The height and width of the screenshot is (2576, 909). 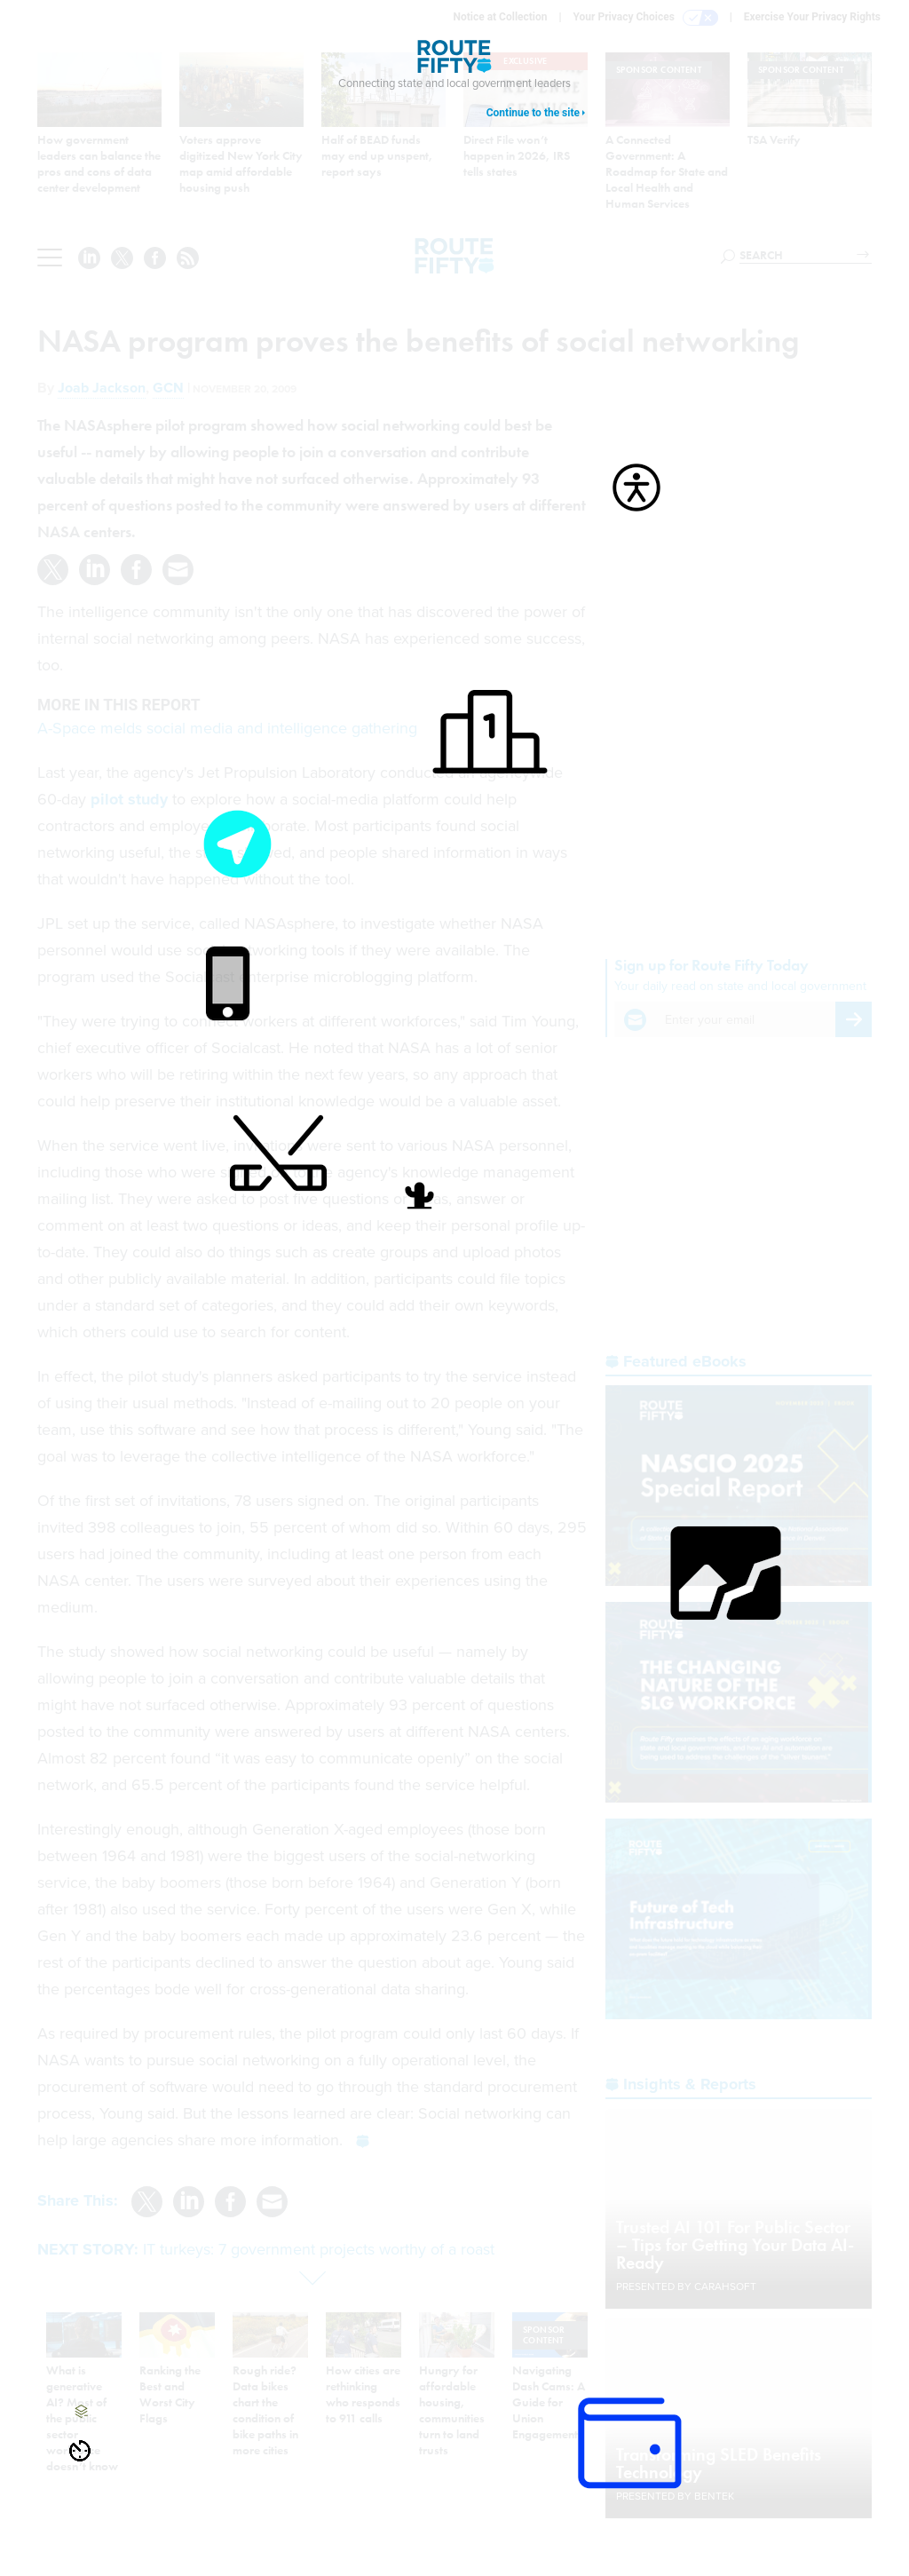 I want to click on view hockey scores or sports updates, so click(x=278, y=1153).